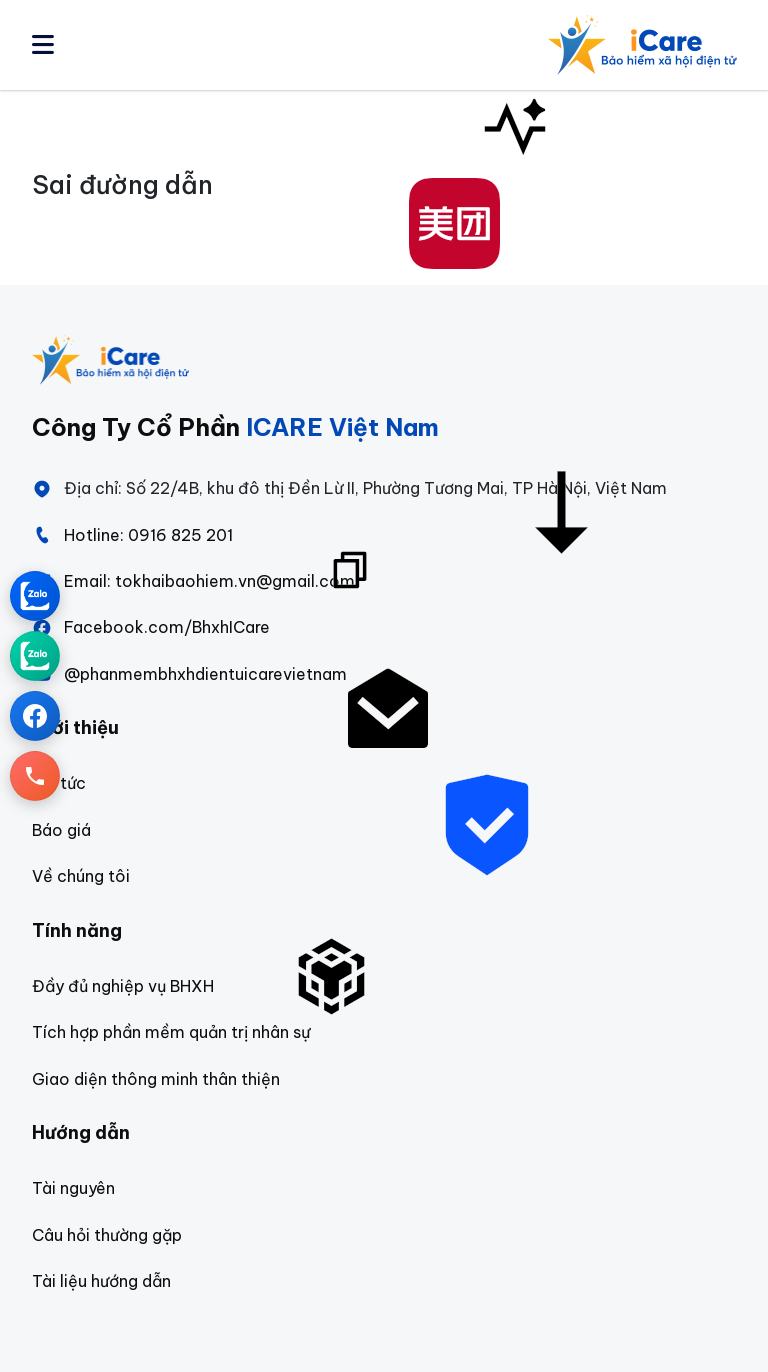 The image size is (768, 1372). What do you see at coordinates (515, 129) in the screenshot?
I see `access AI-powered health monitoring` at bounding box center [515, 129].